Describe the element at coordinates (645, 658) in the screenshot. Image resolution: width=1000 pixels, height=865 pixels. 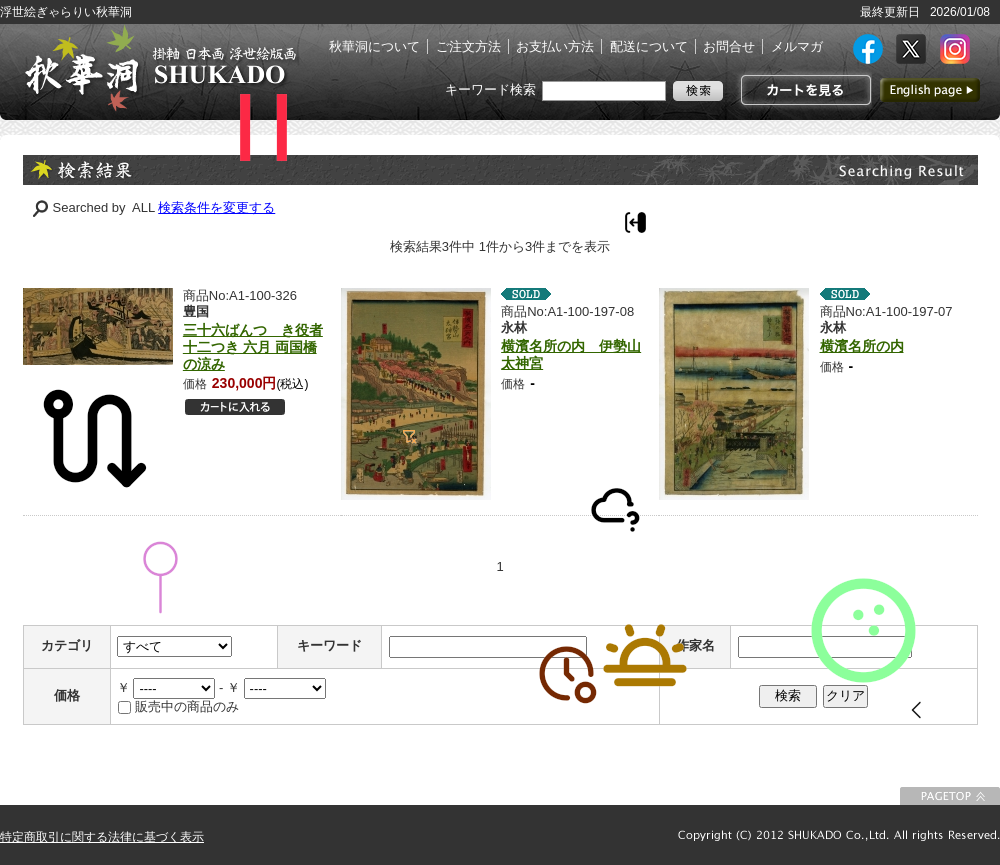
I see `sunrise or sunset indicator` at that location.